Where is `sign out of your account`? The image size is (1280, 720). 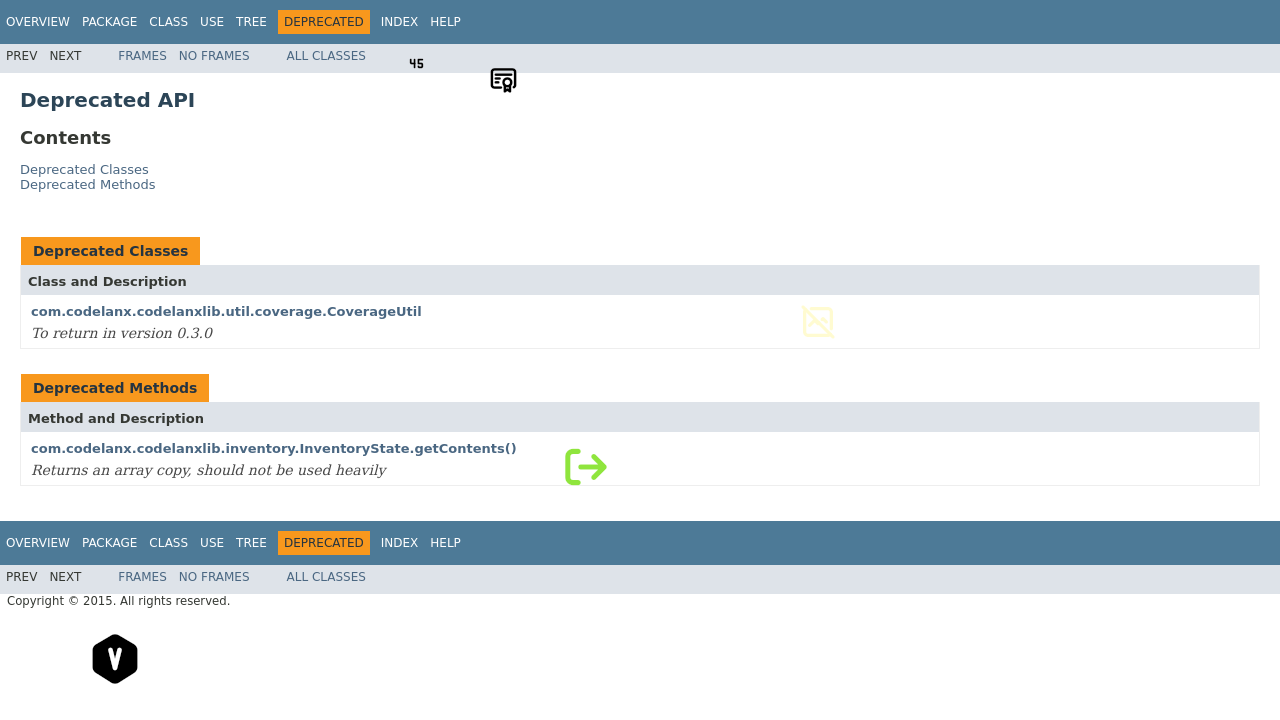 sign out of your account is located at coordinates (586, 467).